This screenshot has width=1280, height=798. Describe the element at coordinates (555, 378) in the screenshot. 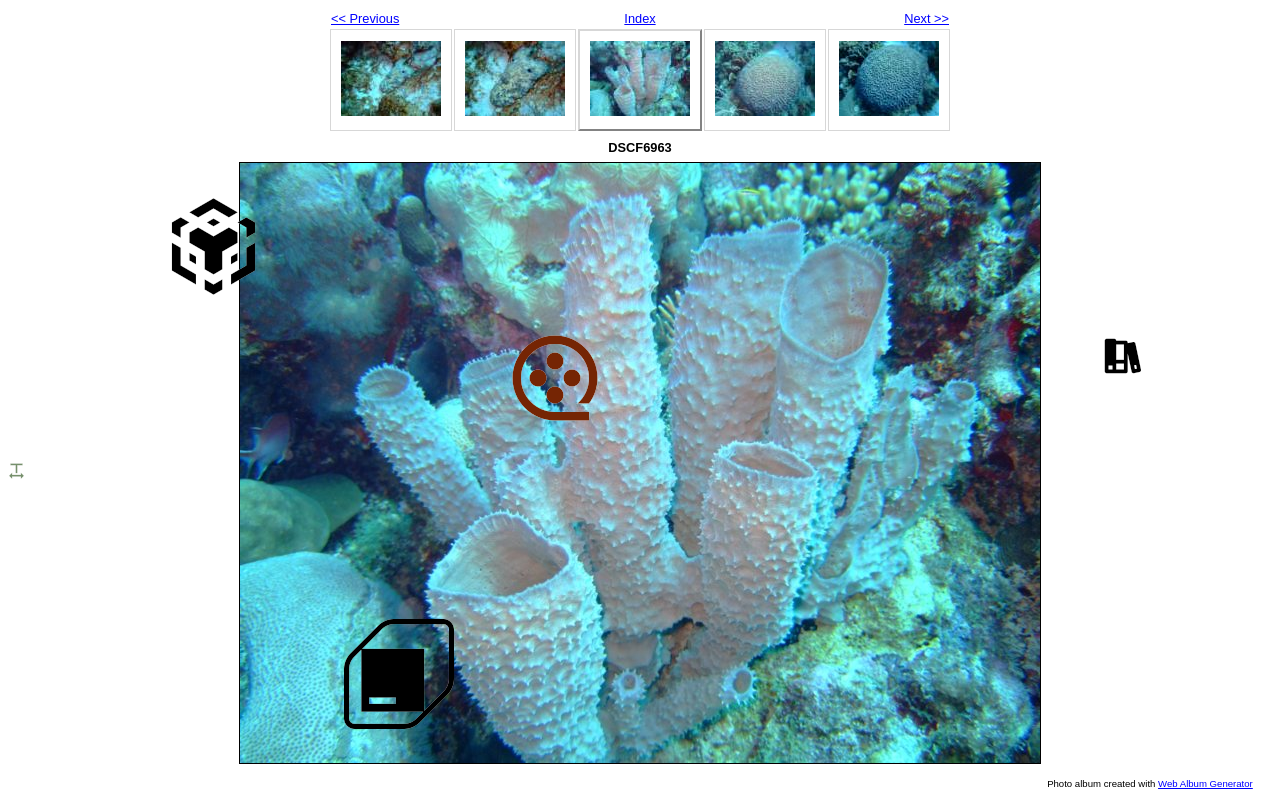

I see `browse movies or video content` at that location.